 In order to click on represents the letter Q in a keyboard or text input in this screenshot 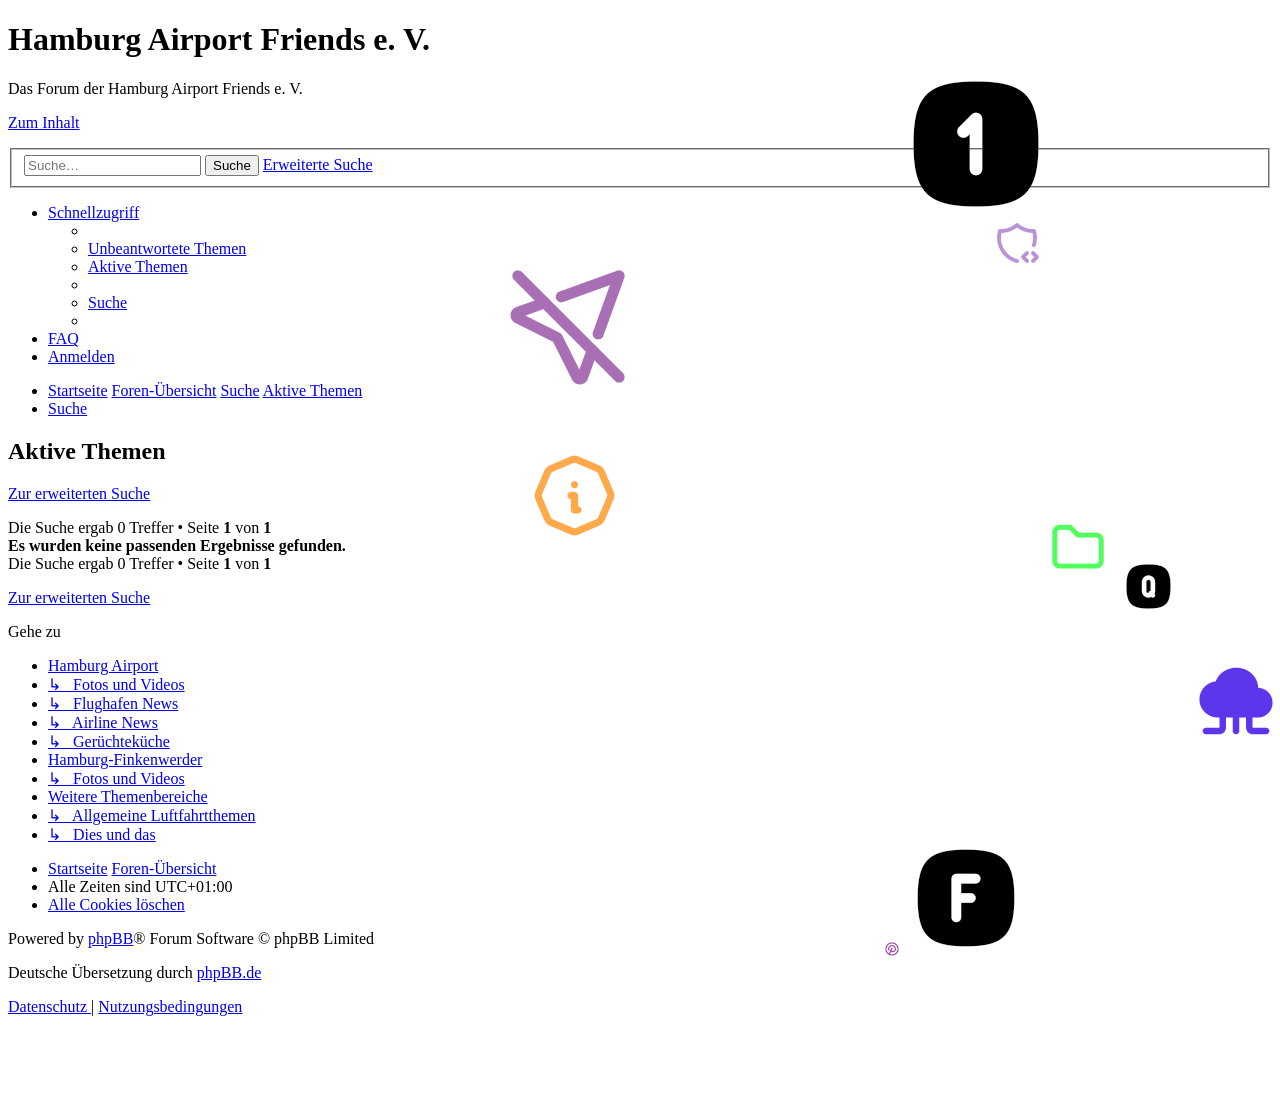, I will do `click(1148, 586)`.